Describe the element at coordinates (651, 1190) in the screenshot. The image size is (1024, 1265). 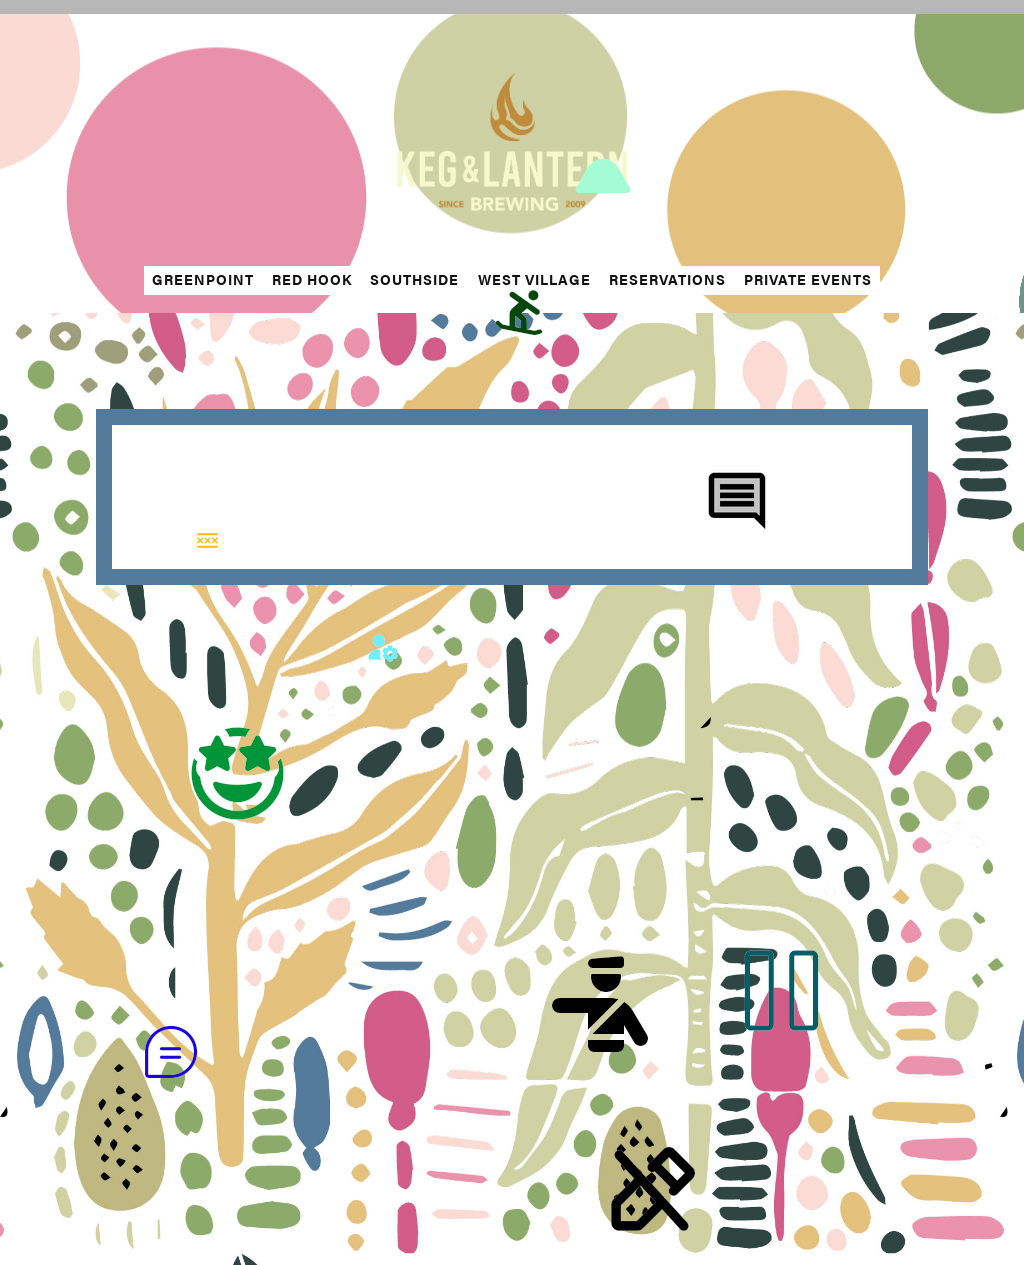
I see `editing is disabled` at that location.